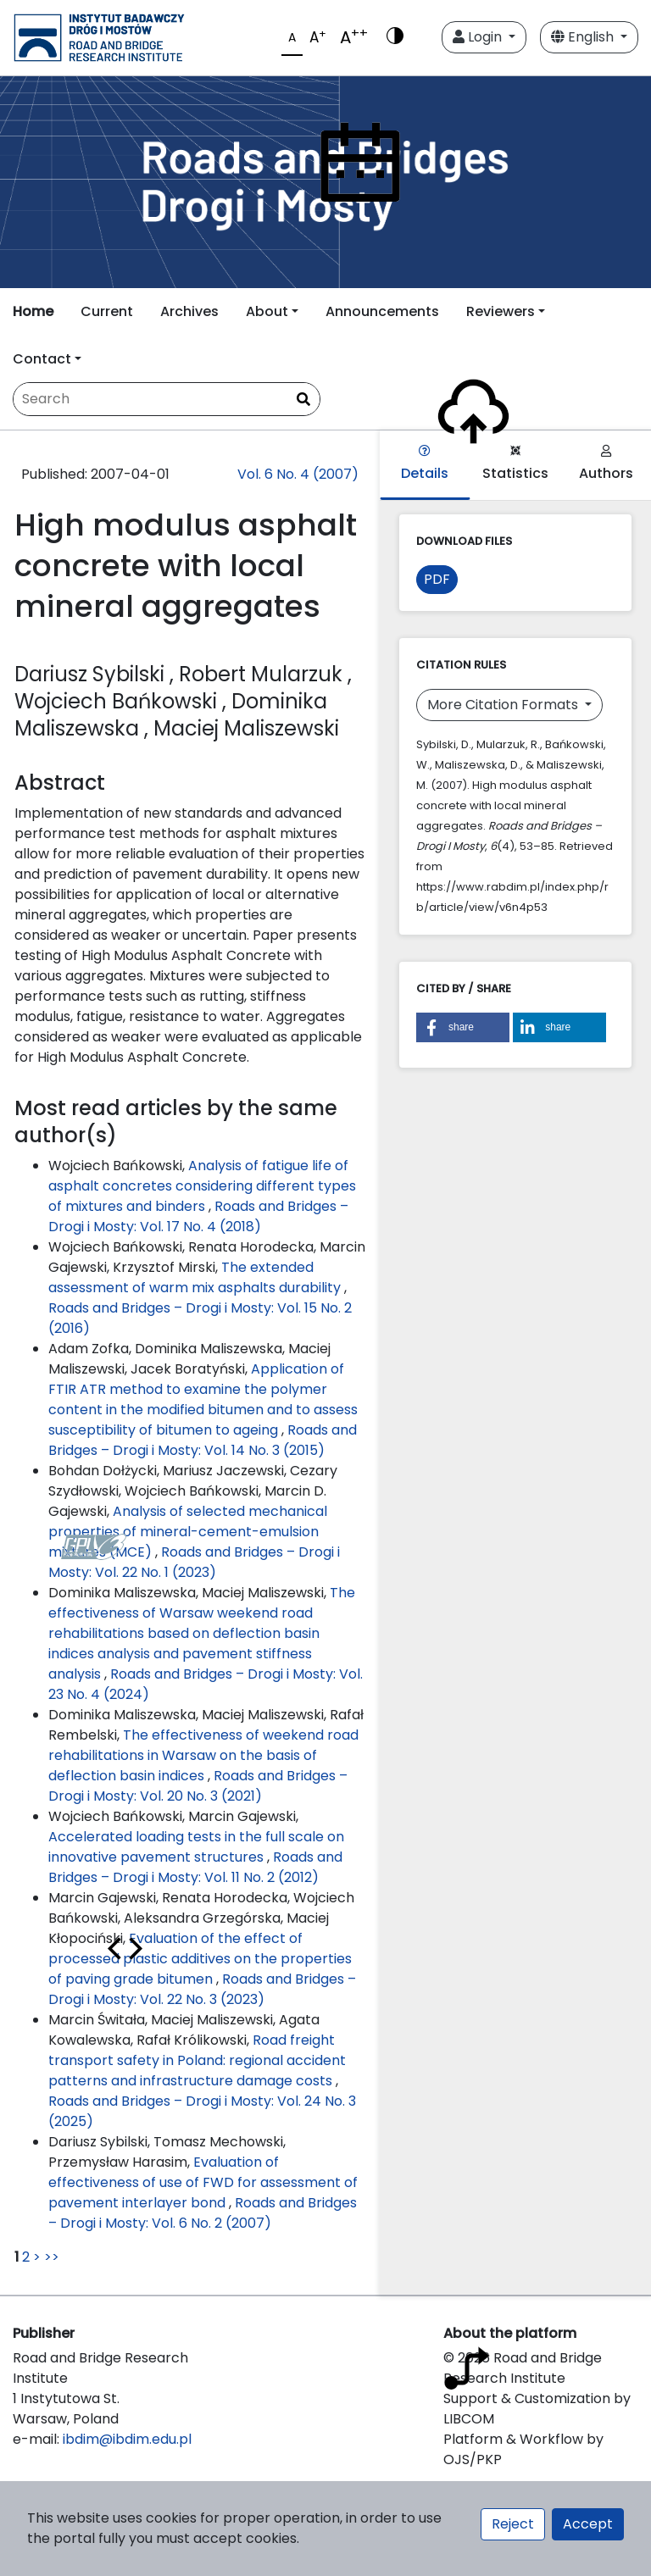 The image size is (651, 2576). I want to click on upload file to cloud storage, so click(473, 411).